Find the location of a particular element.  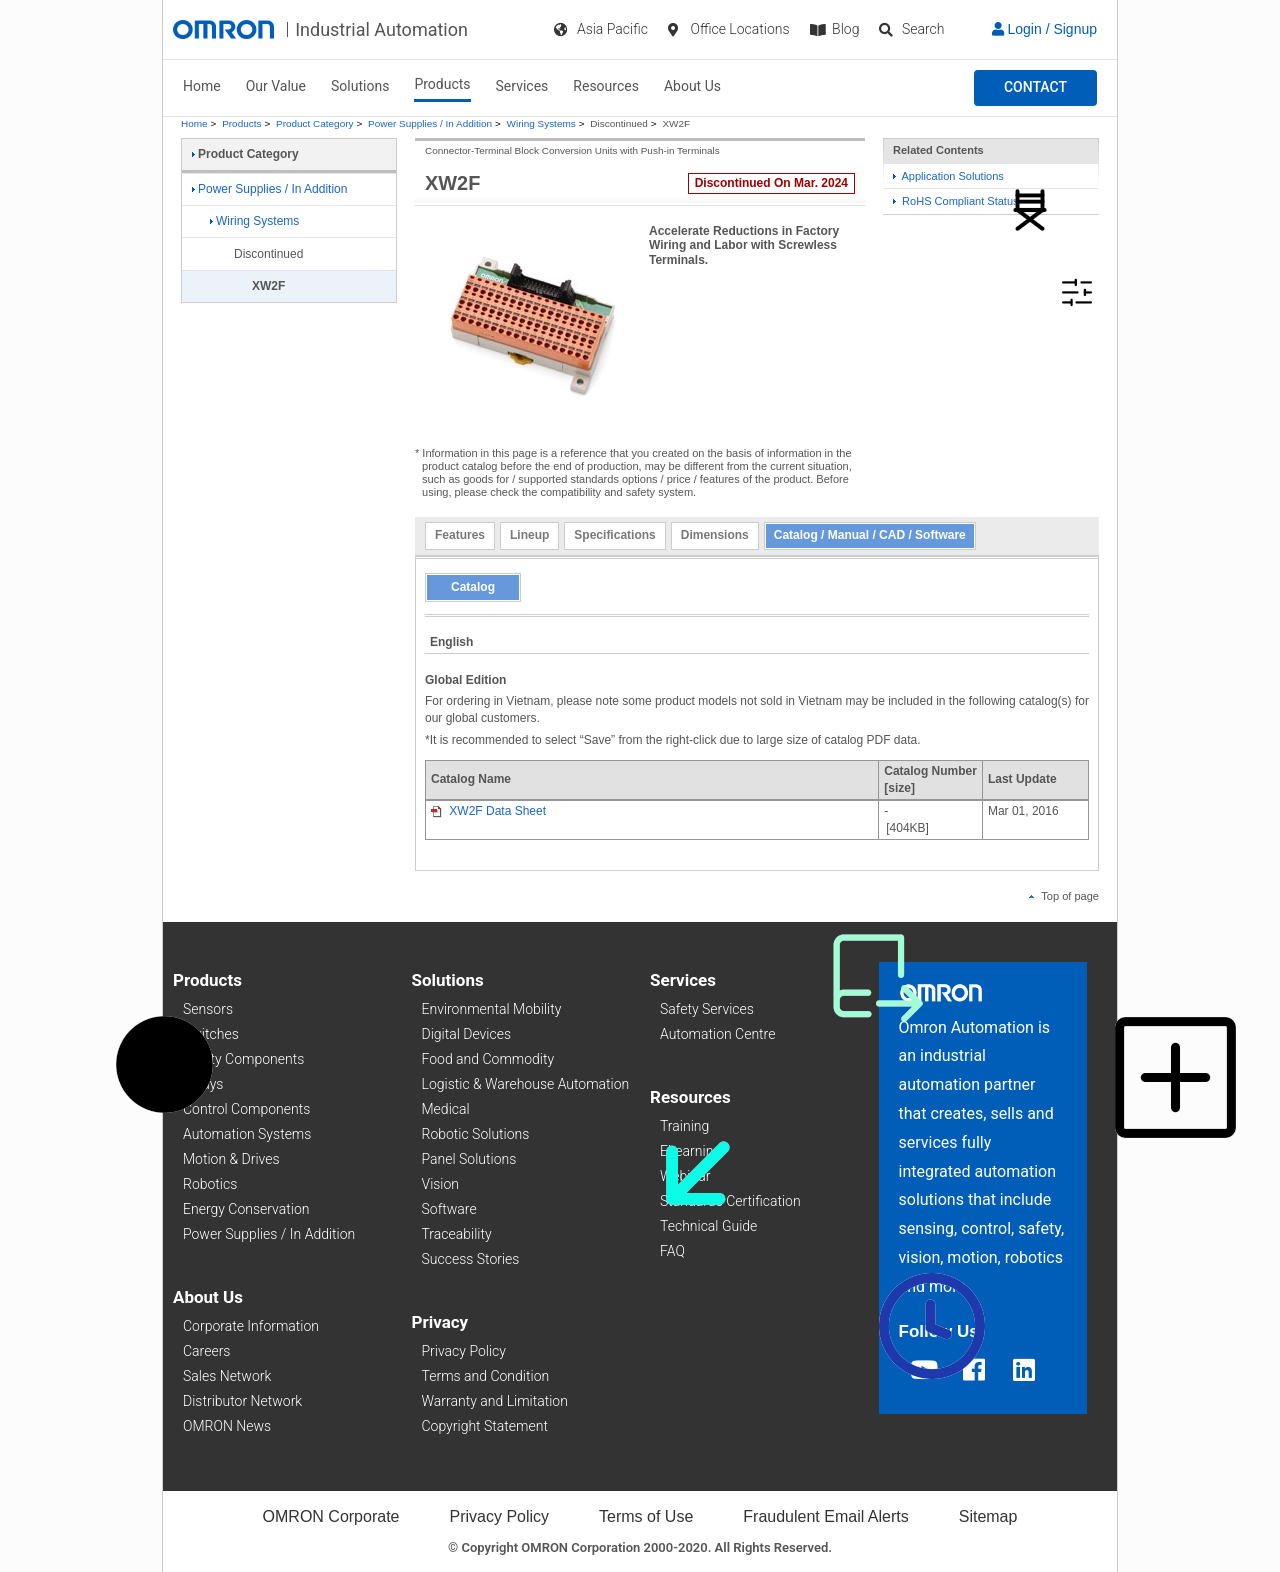

navigate to previous or lower-left content is located at coordinates (698, 1173).